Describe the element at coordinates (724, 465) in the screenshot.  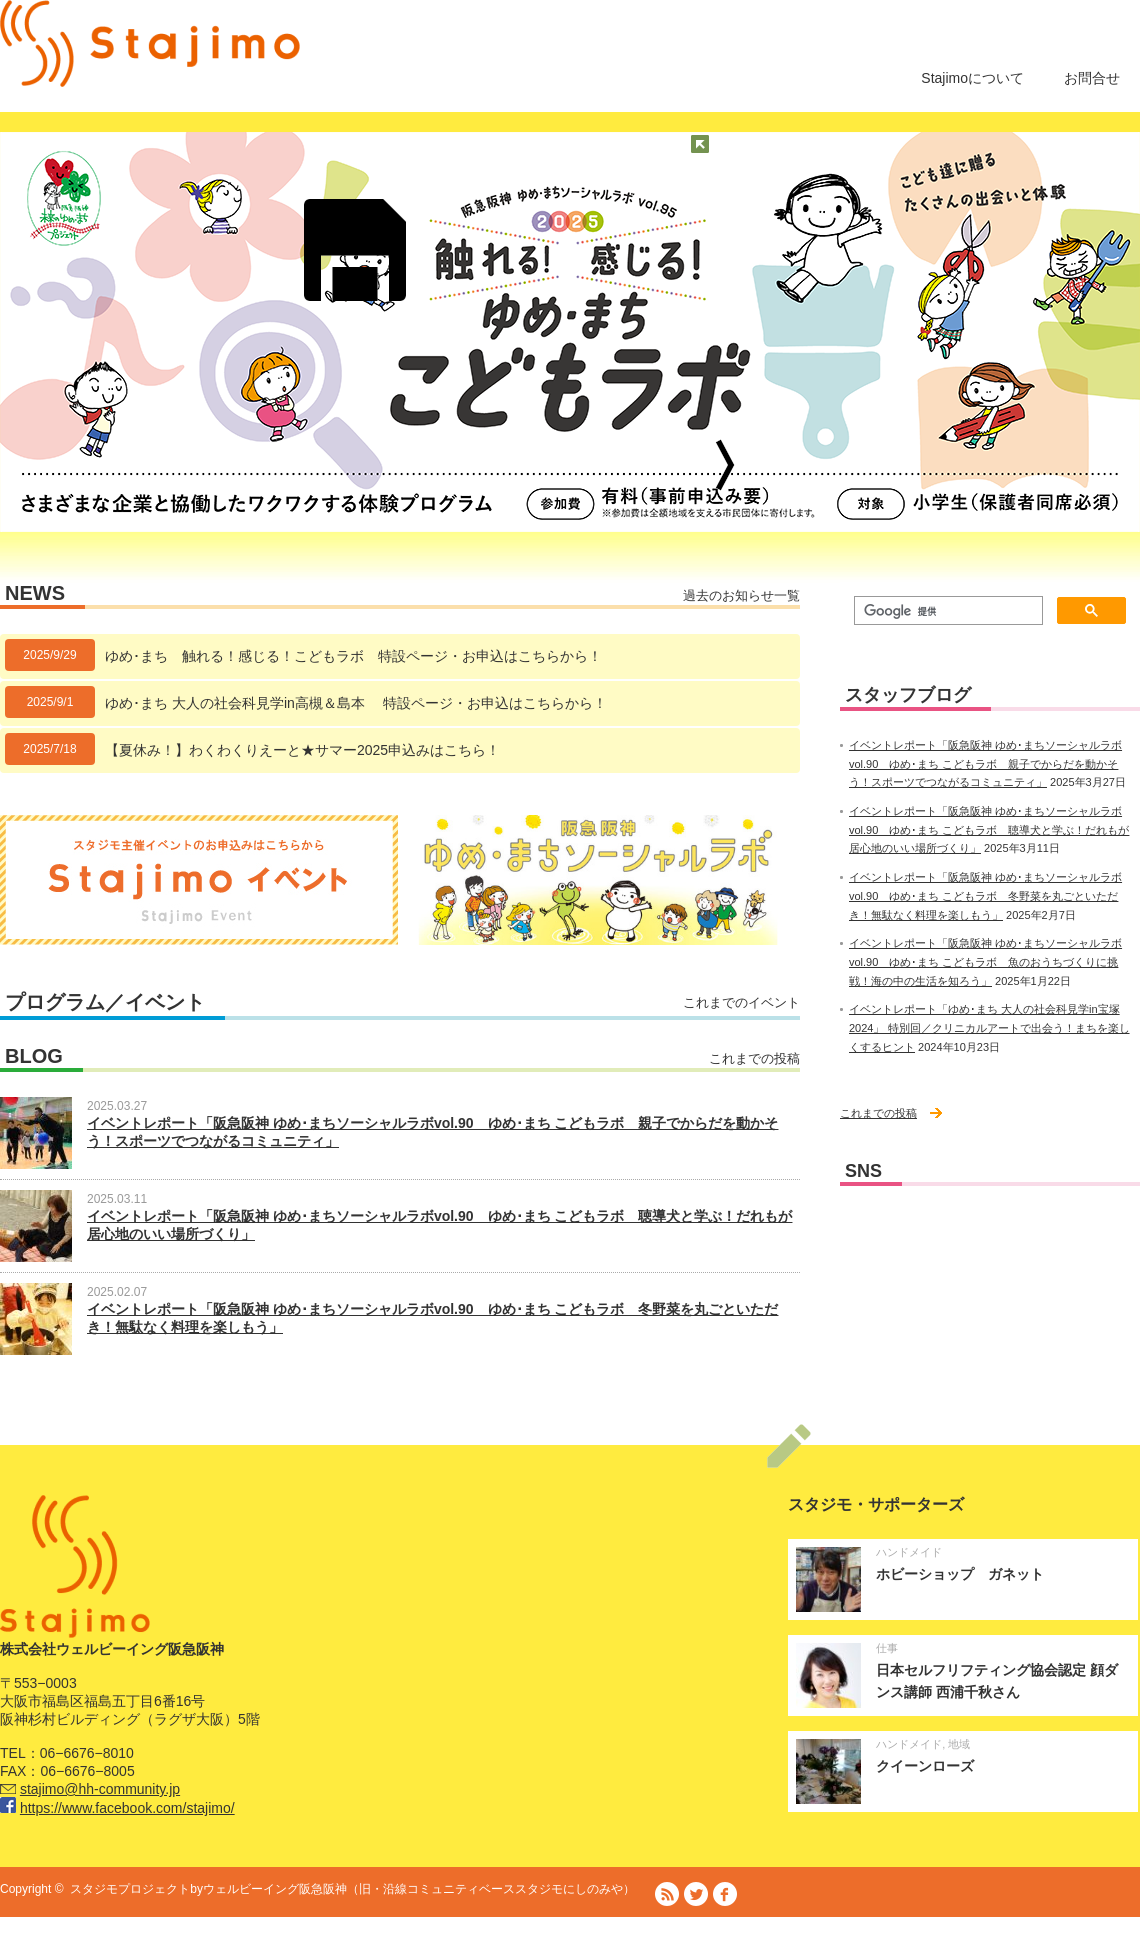
I see `navigate to the next item or page` at that location.